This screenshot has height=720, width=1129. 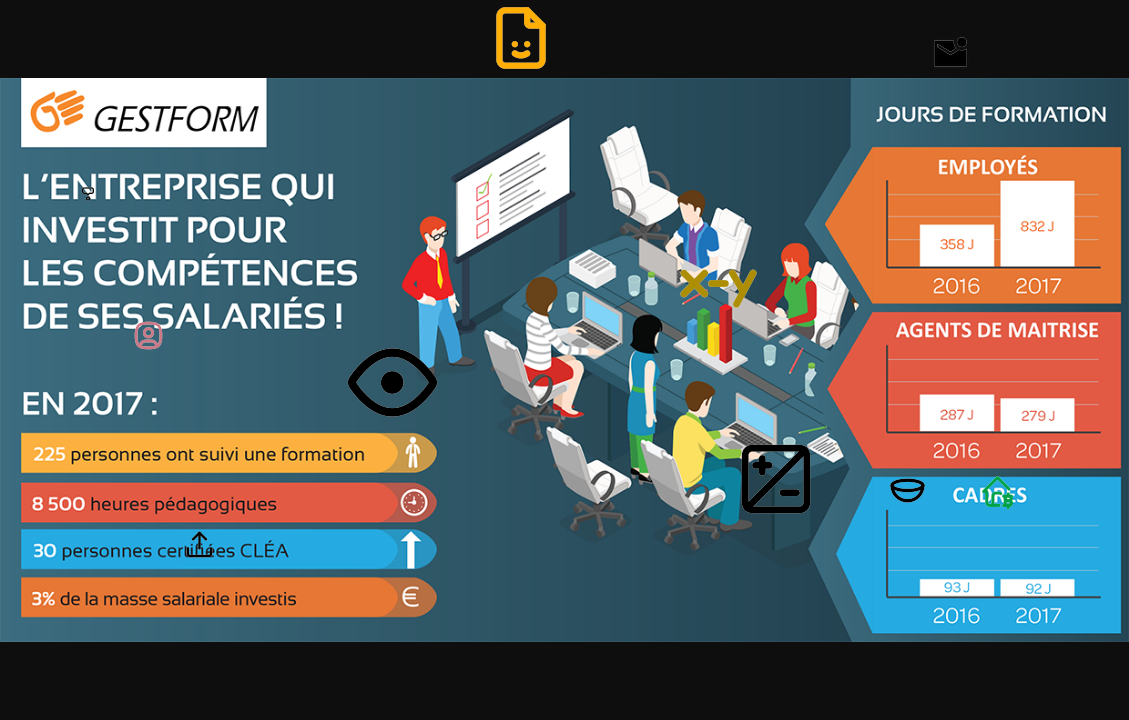 I want to click on upload a file from your device, so click(x=199, y=544).